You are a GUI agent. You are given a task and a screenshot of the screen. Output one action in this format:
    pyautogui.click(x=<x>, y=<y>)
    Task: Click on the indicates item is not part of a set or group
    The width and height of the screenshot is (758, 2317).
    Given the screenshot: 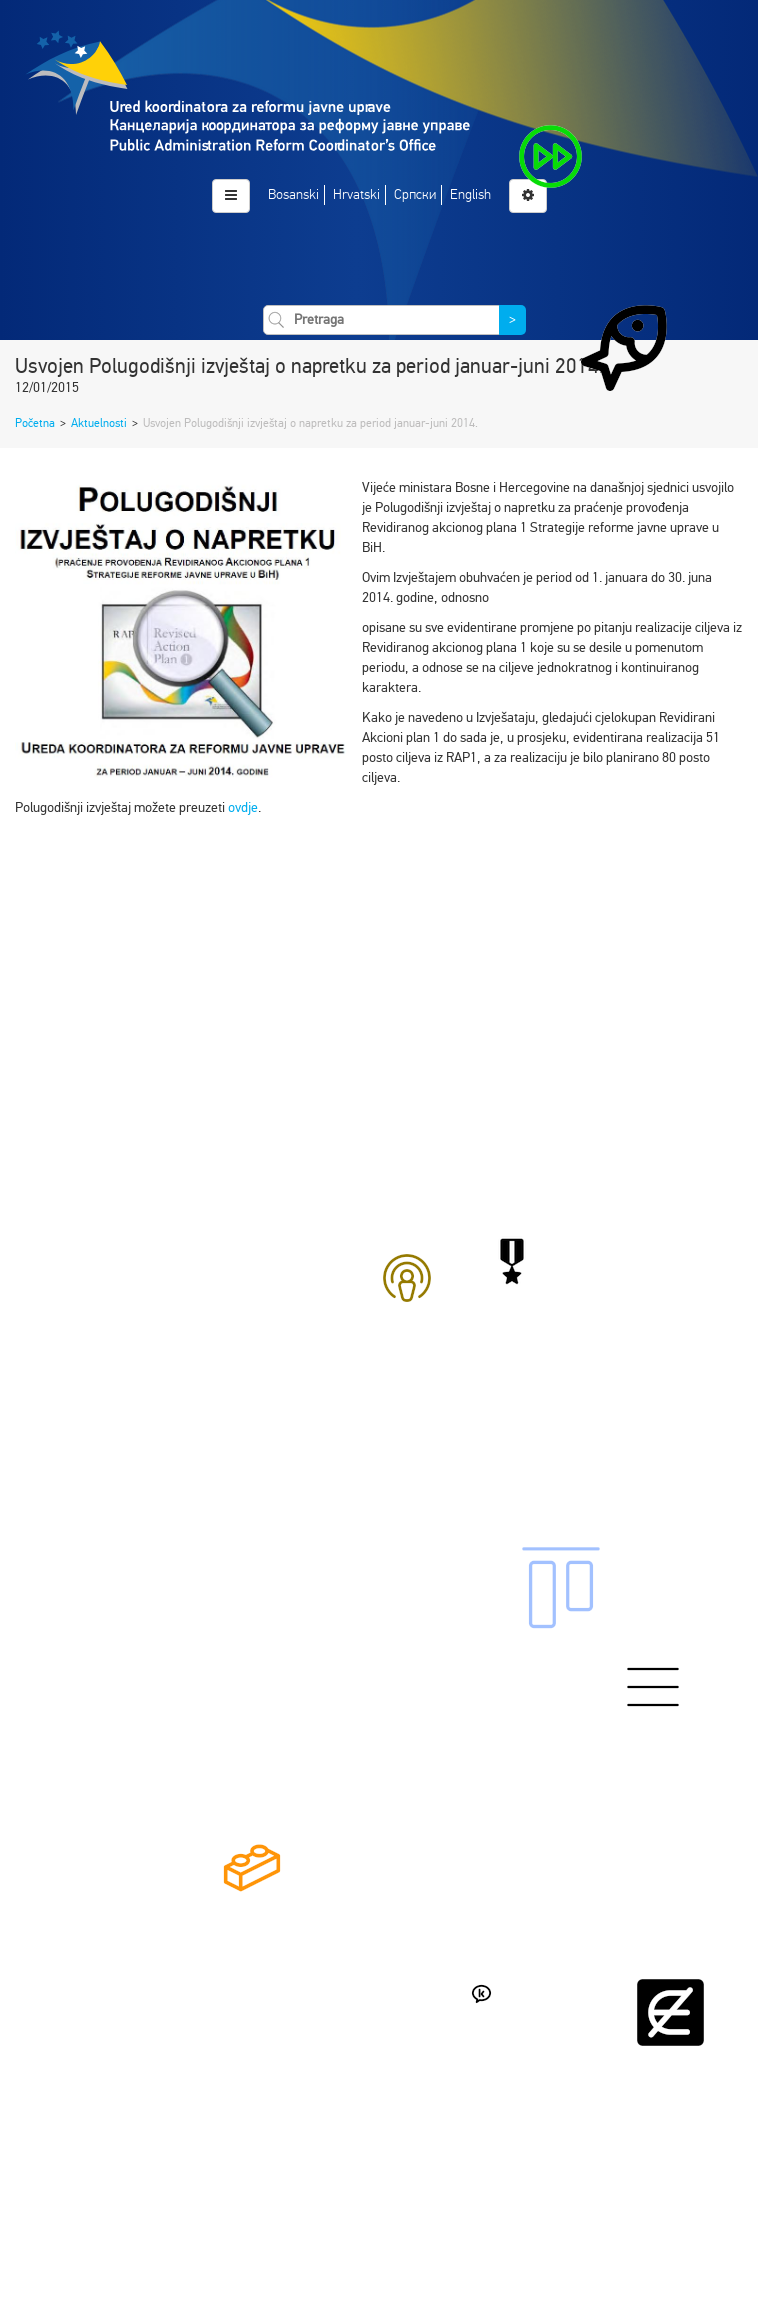 What is the action you would take?
    pyautogui.click(x=670, y=2012)
    